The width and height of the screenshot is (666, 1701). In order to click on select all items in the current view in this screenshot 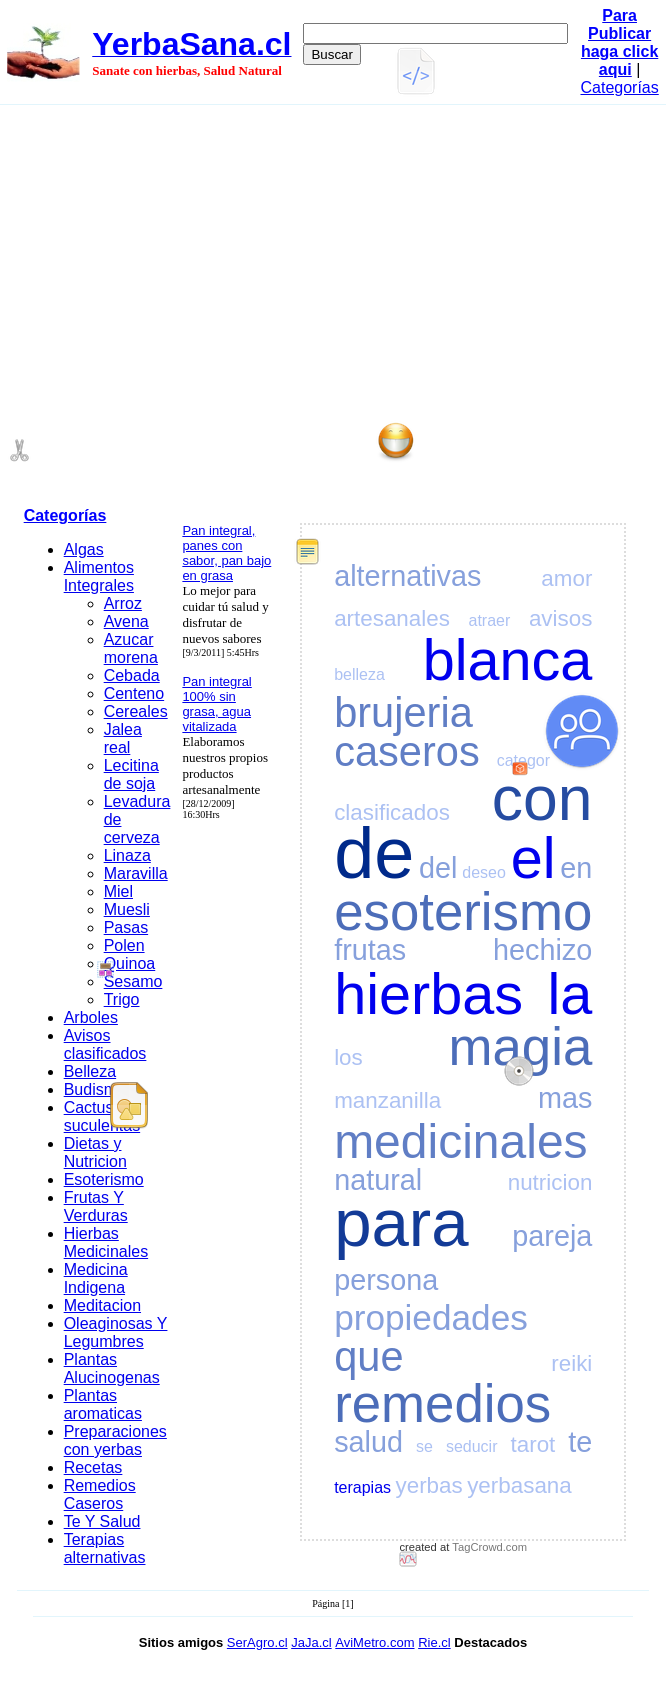, I will do `click(105, 969)`.